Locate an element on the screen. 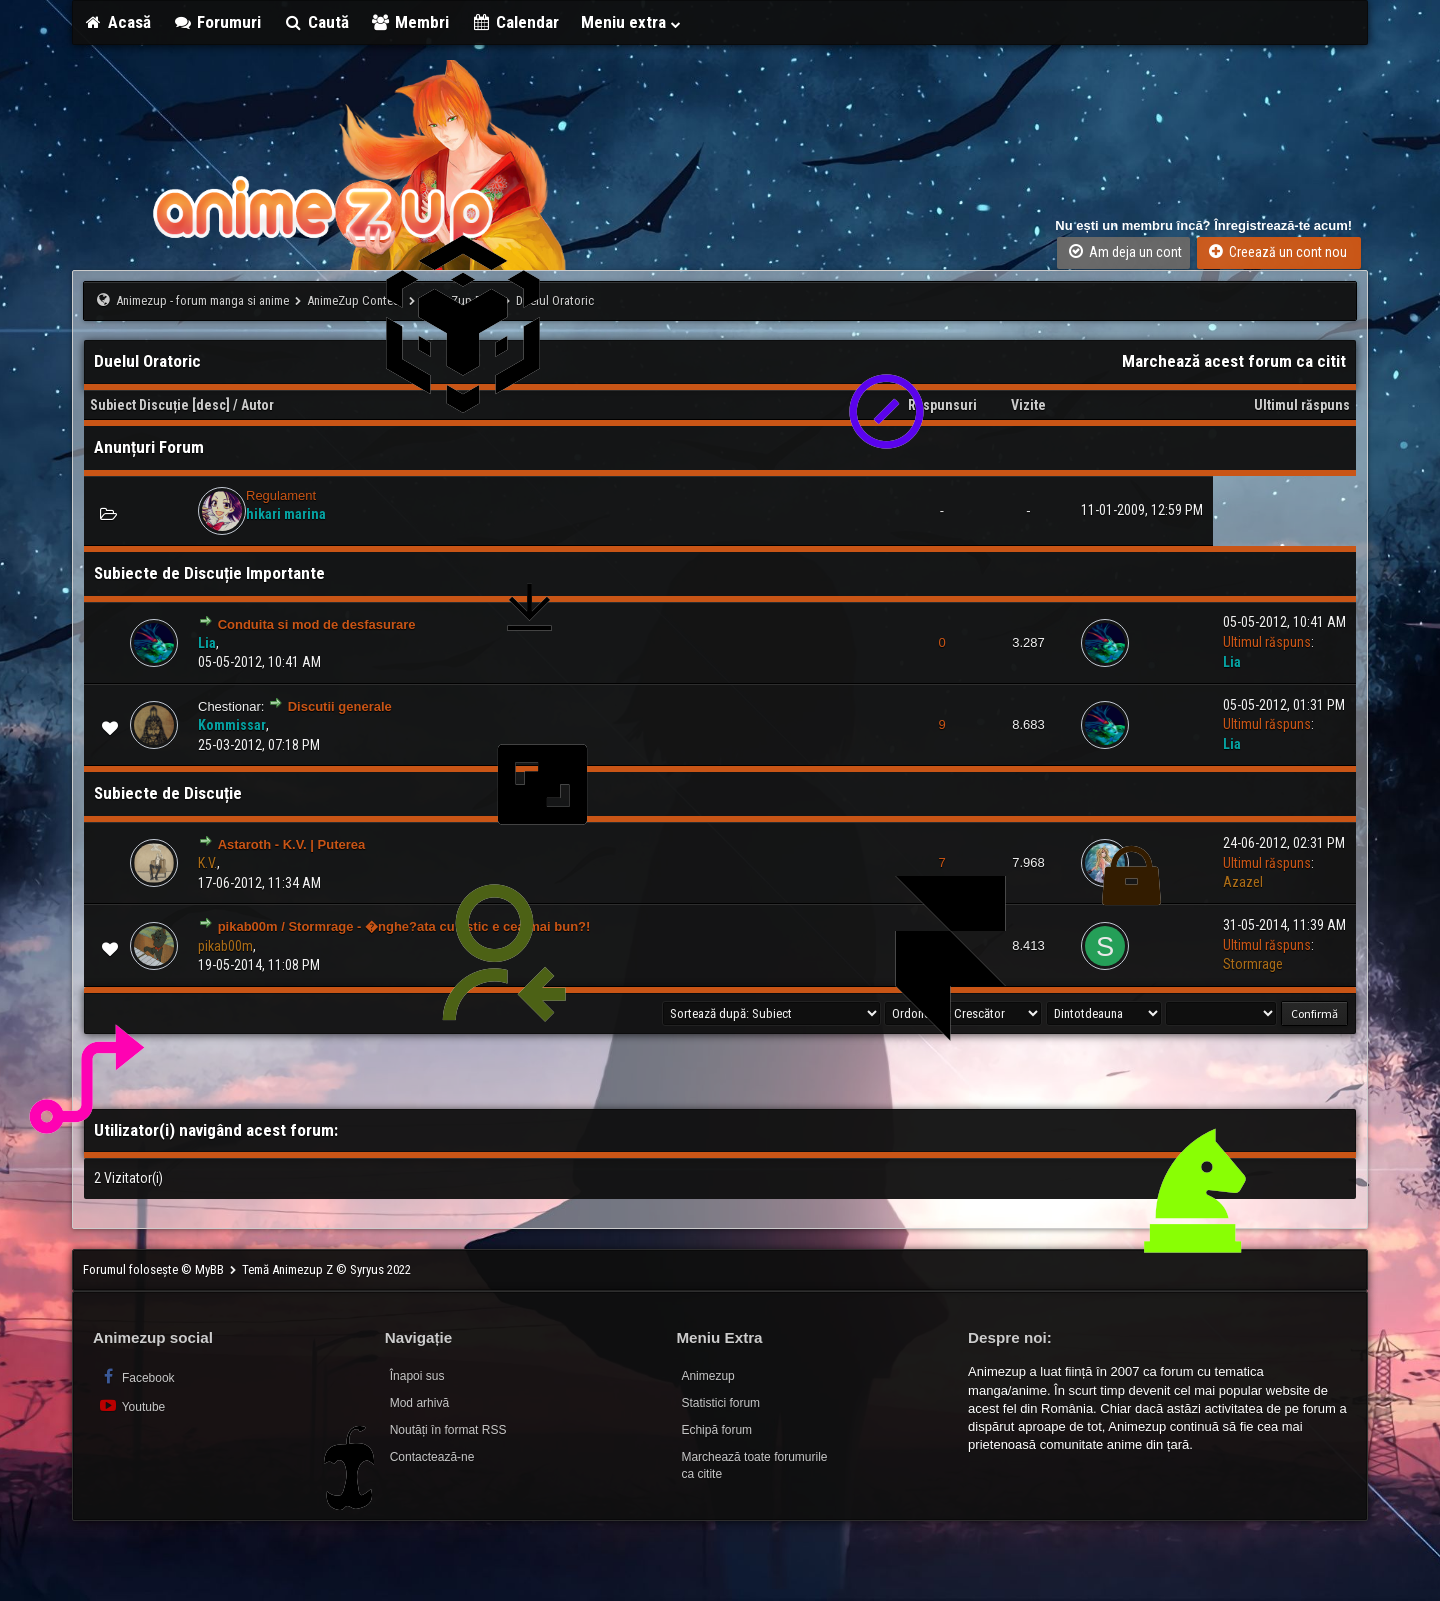 The height and width of the screenshot is (1601, 1440). play chess game is located at coordinates (1195, 1195).